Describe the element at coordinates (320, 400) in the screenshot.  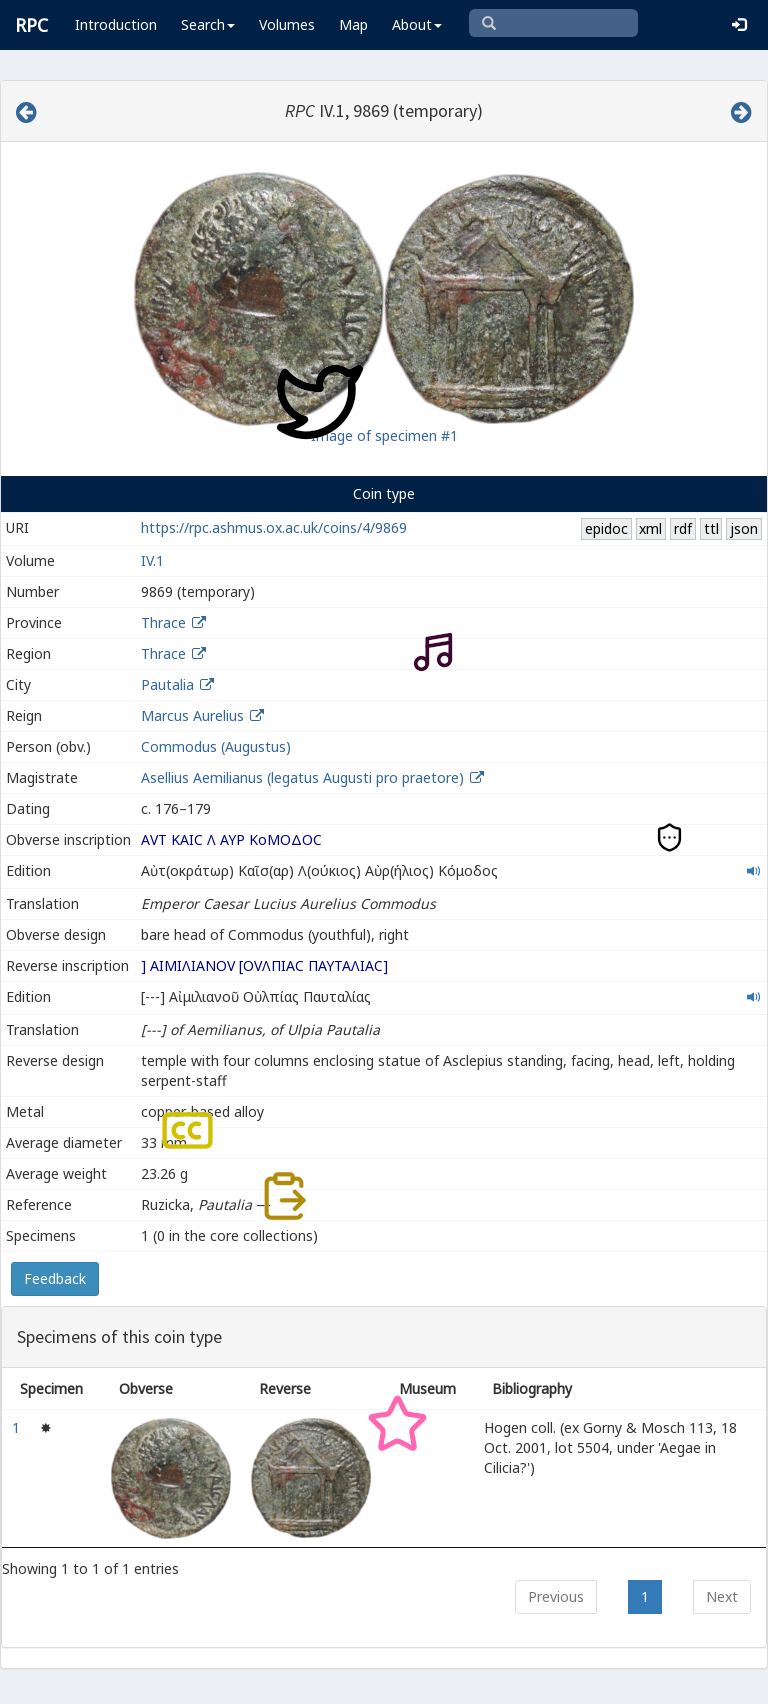
I see `open twitter` at that location.